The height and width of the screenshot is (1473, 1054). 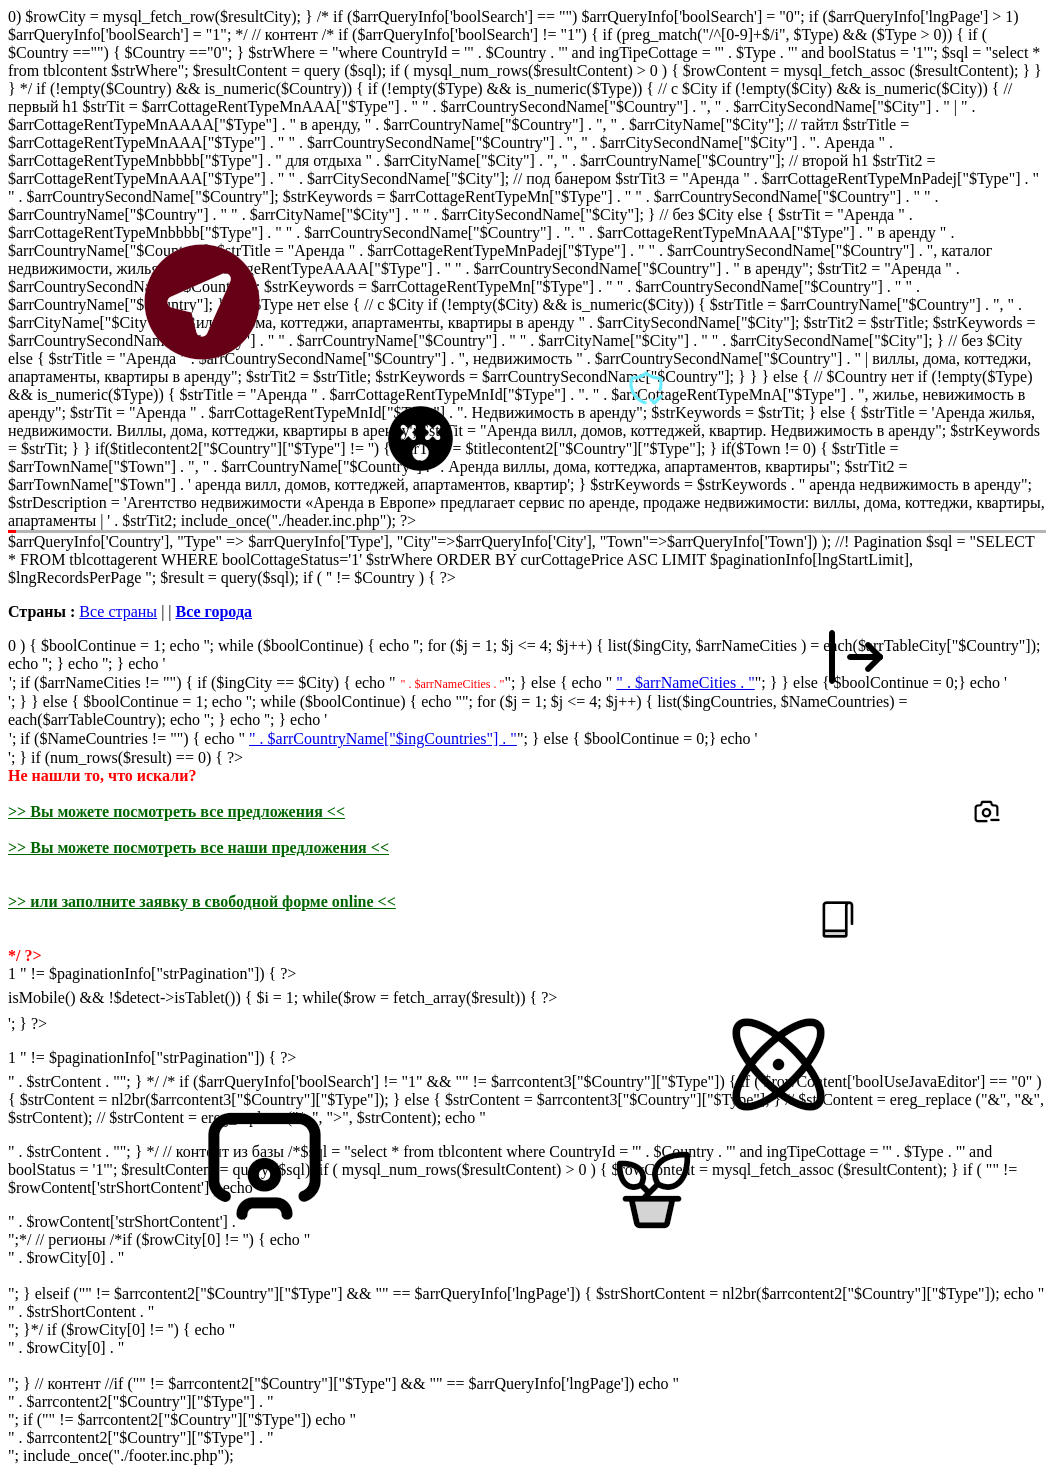 I want to click on indicates an error or system crash, so click(x=420, y=438).